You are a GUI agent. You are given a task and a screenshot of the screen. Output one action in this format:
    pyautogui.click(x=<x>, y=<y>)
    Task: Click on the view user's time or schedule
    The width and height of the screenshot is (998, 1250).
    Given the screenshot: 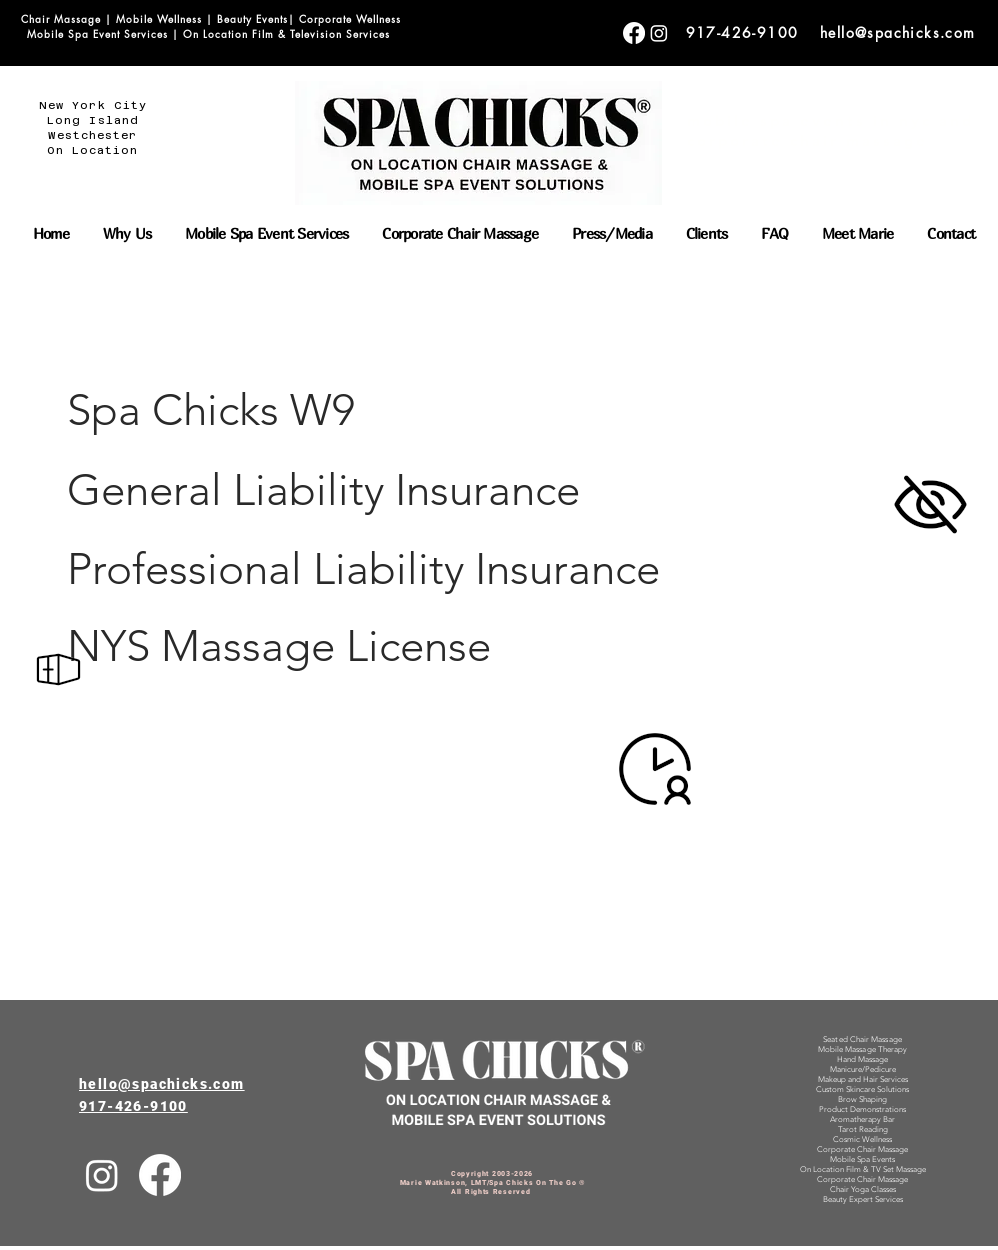 What is the action you would take?
    pyautogui.click(x=655, y=769)
    